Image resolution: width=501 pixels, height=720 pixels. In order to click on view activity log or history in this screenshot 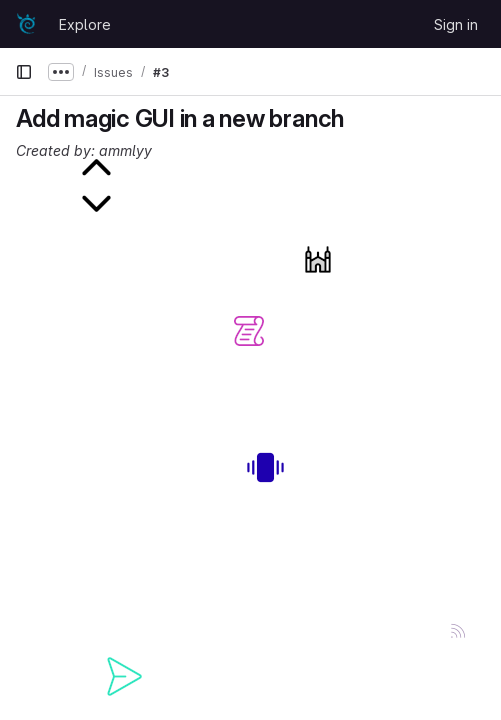, I will do `click(249, 331)`.